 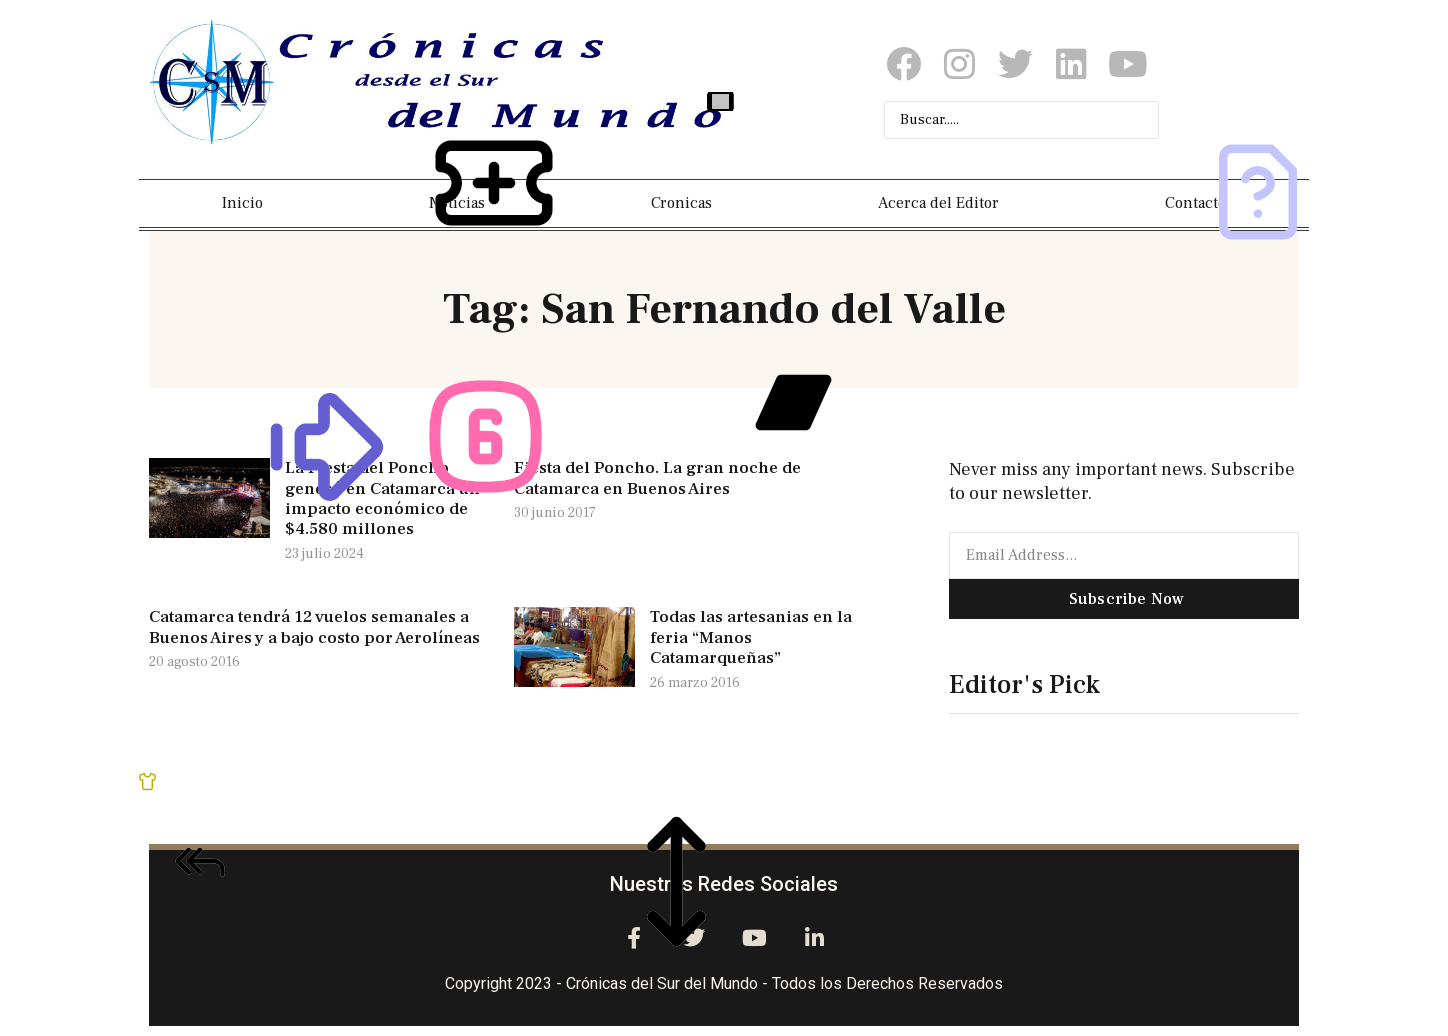 I want to click on resize element vertically, so click(x=676, y=881).